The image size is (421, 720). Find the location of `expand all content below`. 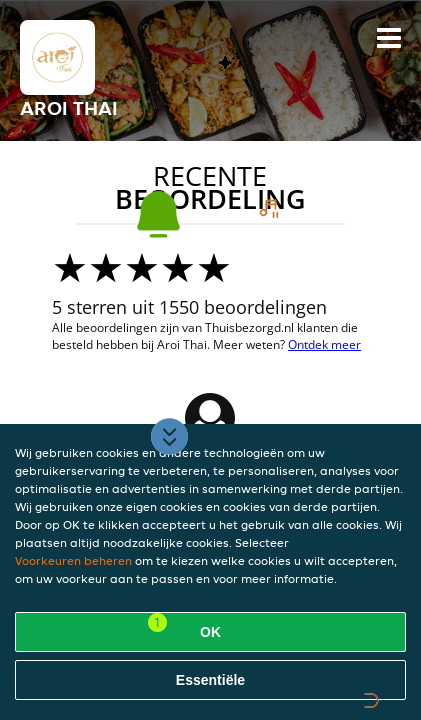

expand all content below is located at coordinates (169, 436).